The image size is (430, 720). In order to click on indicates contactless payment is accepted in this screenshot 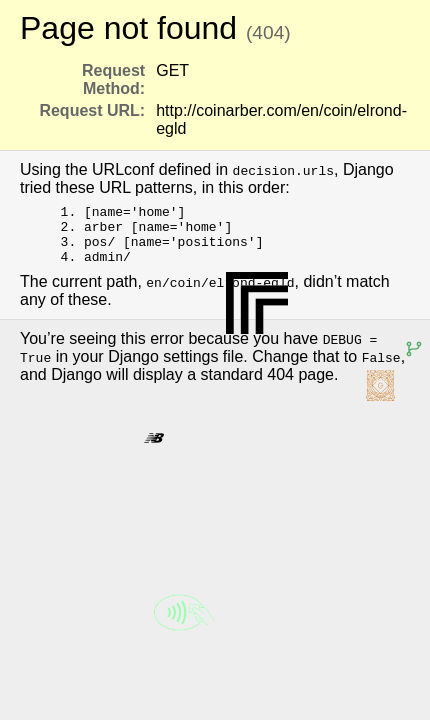, I will do `click(184, 612)`.